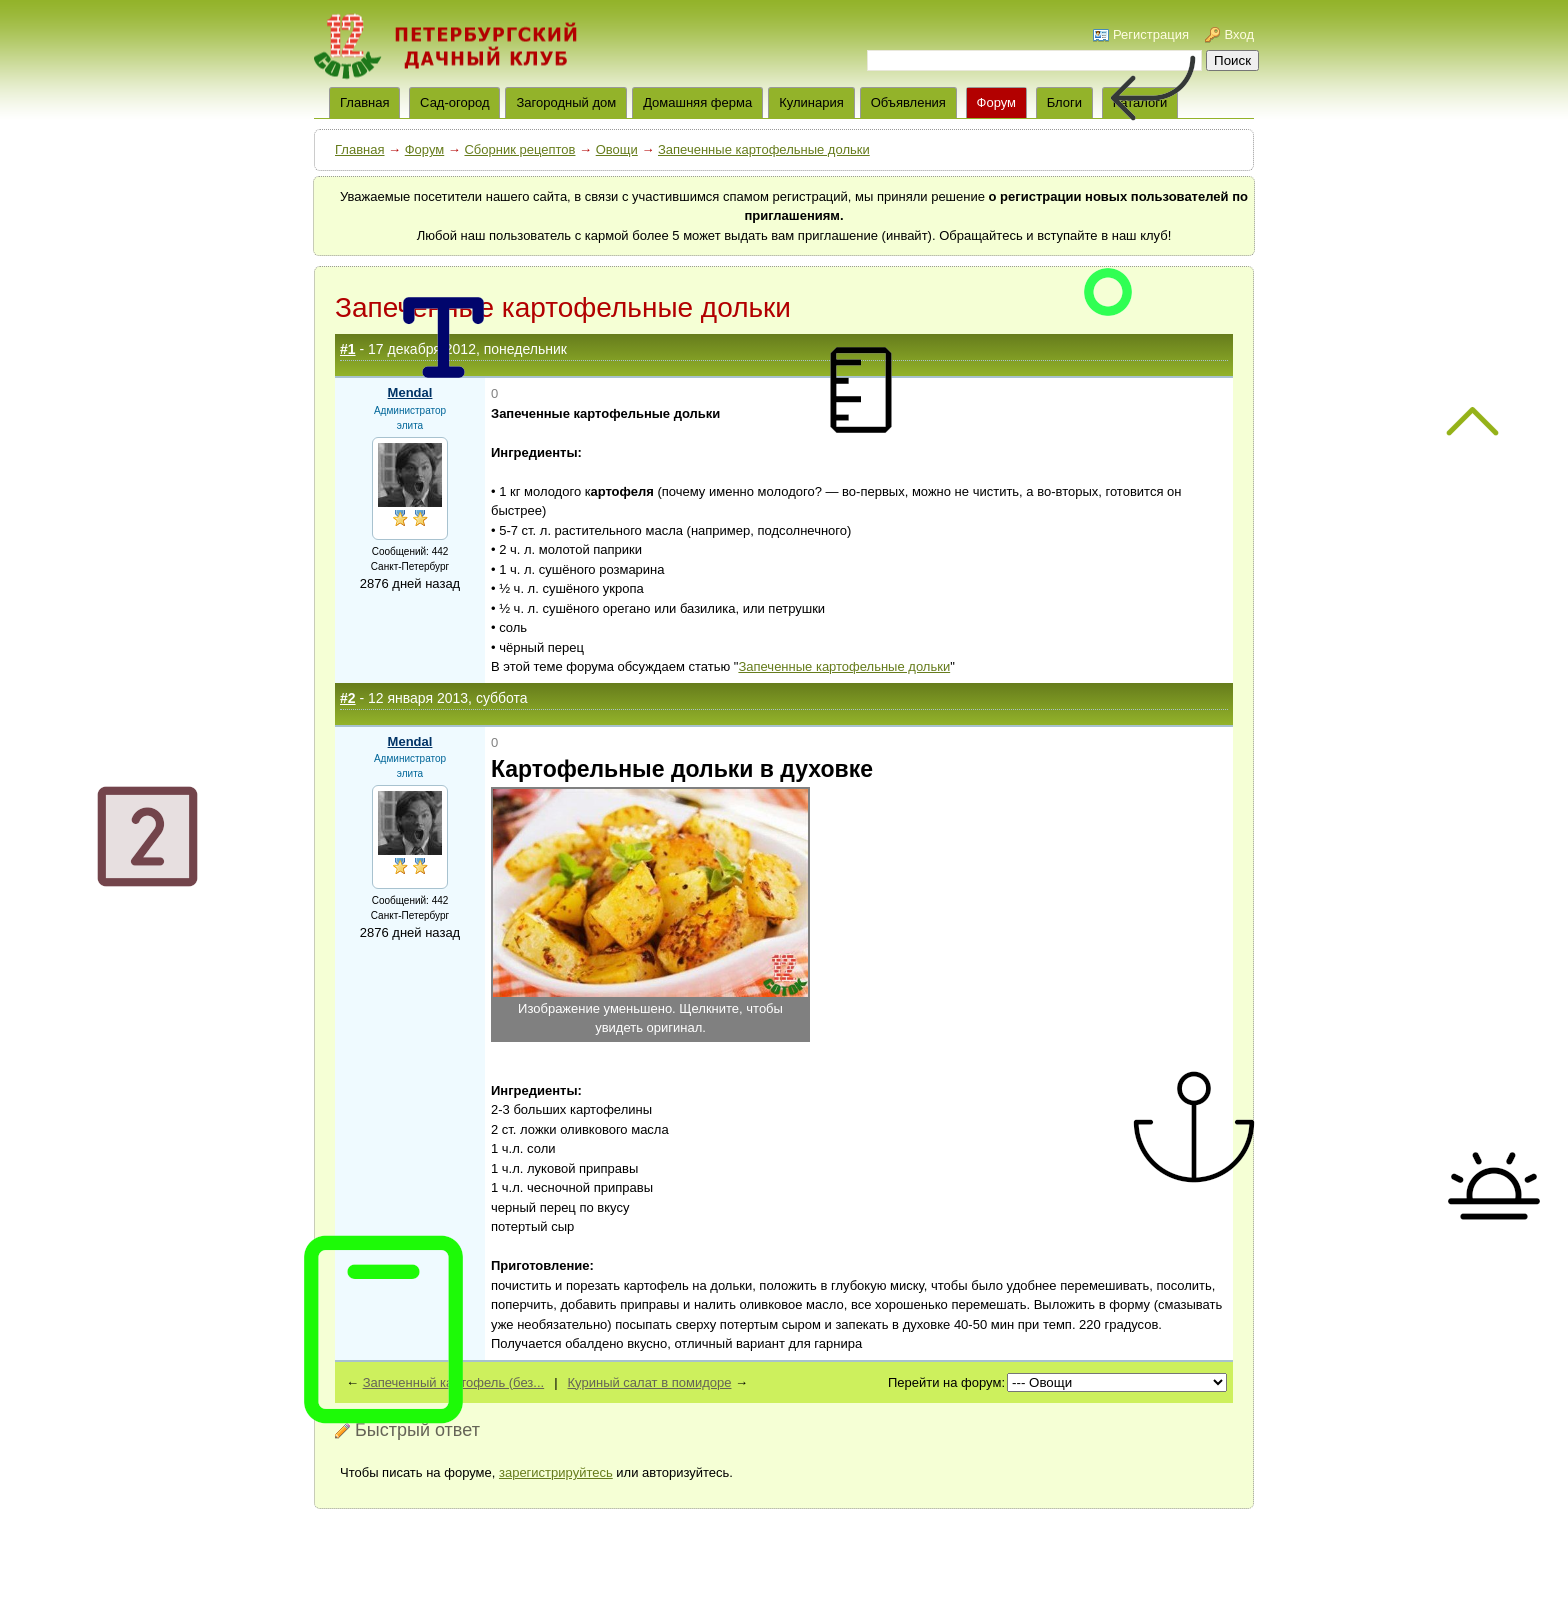 Image resolution: width=1568 pixels, height=1610 pixels. Describe the element at coordinates (147, 836) in the screenshot. I see `select option number two` at that location.